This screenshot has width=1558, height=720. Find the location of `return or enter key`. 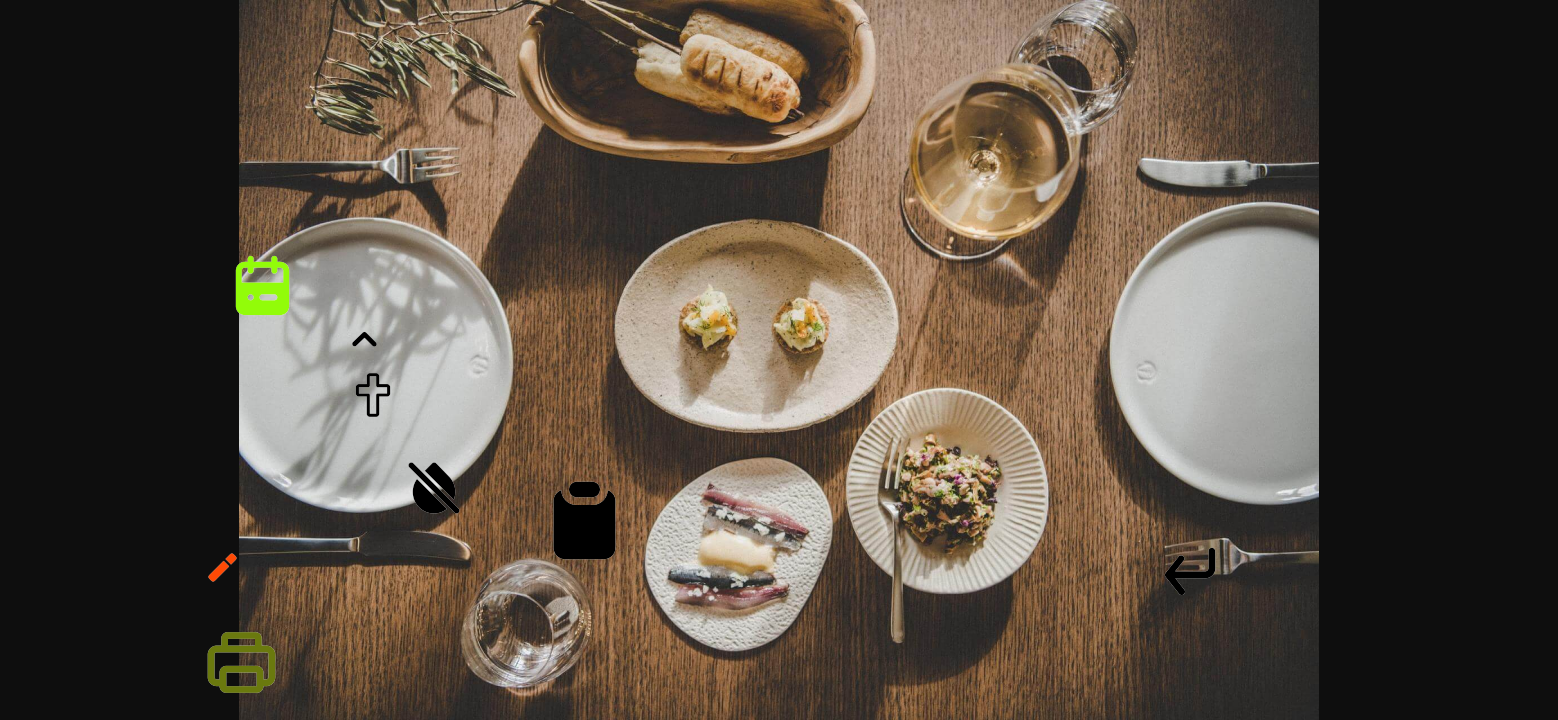

return or enter key is located at coordinates (1188, 571).